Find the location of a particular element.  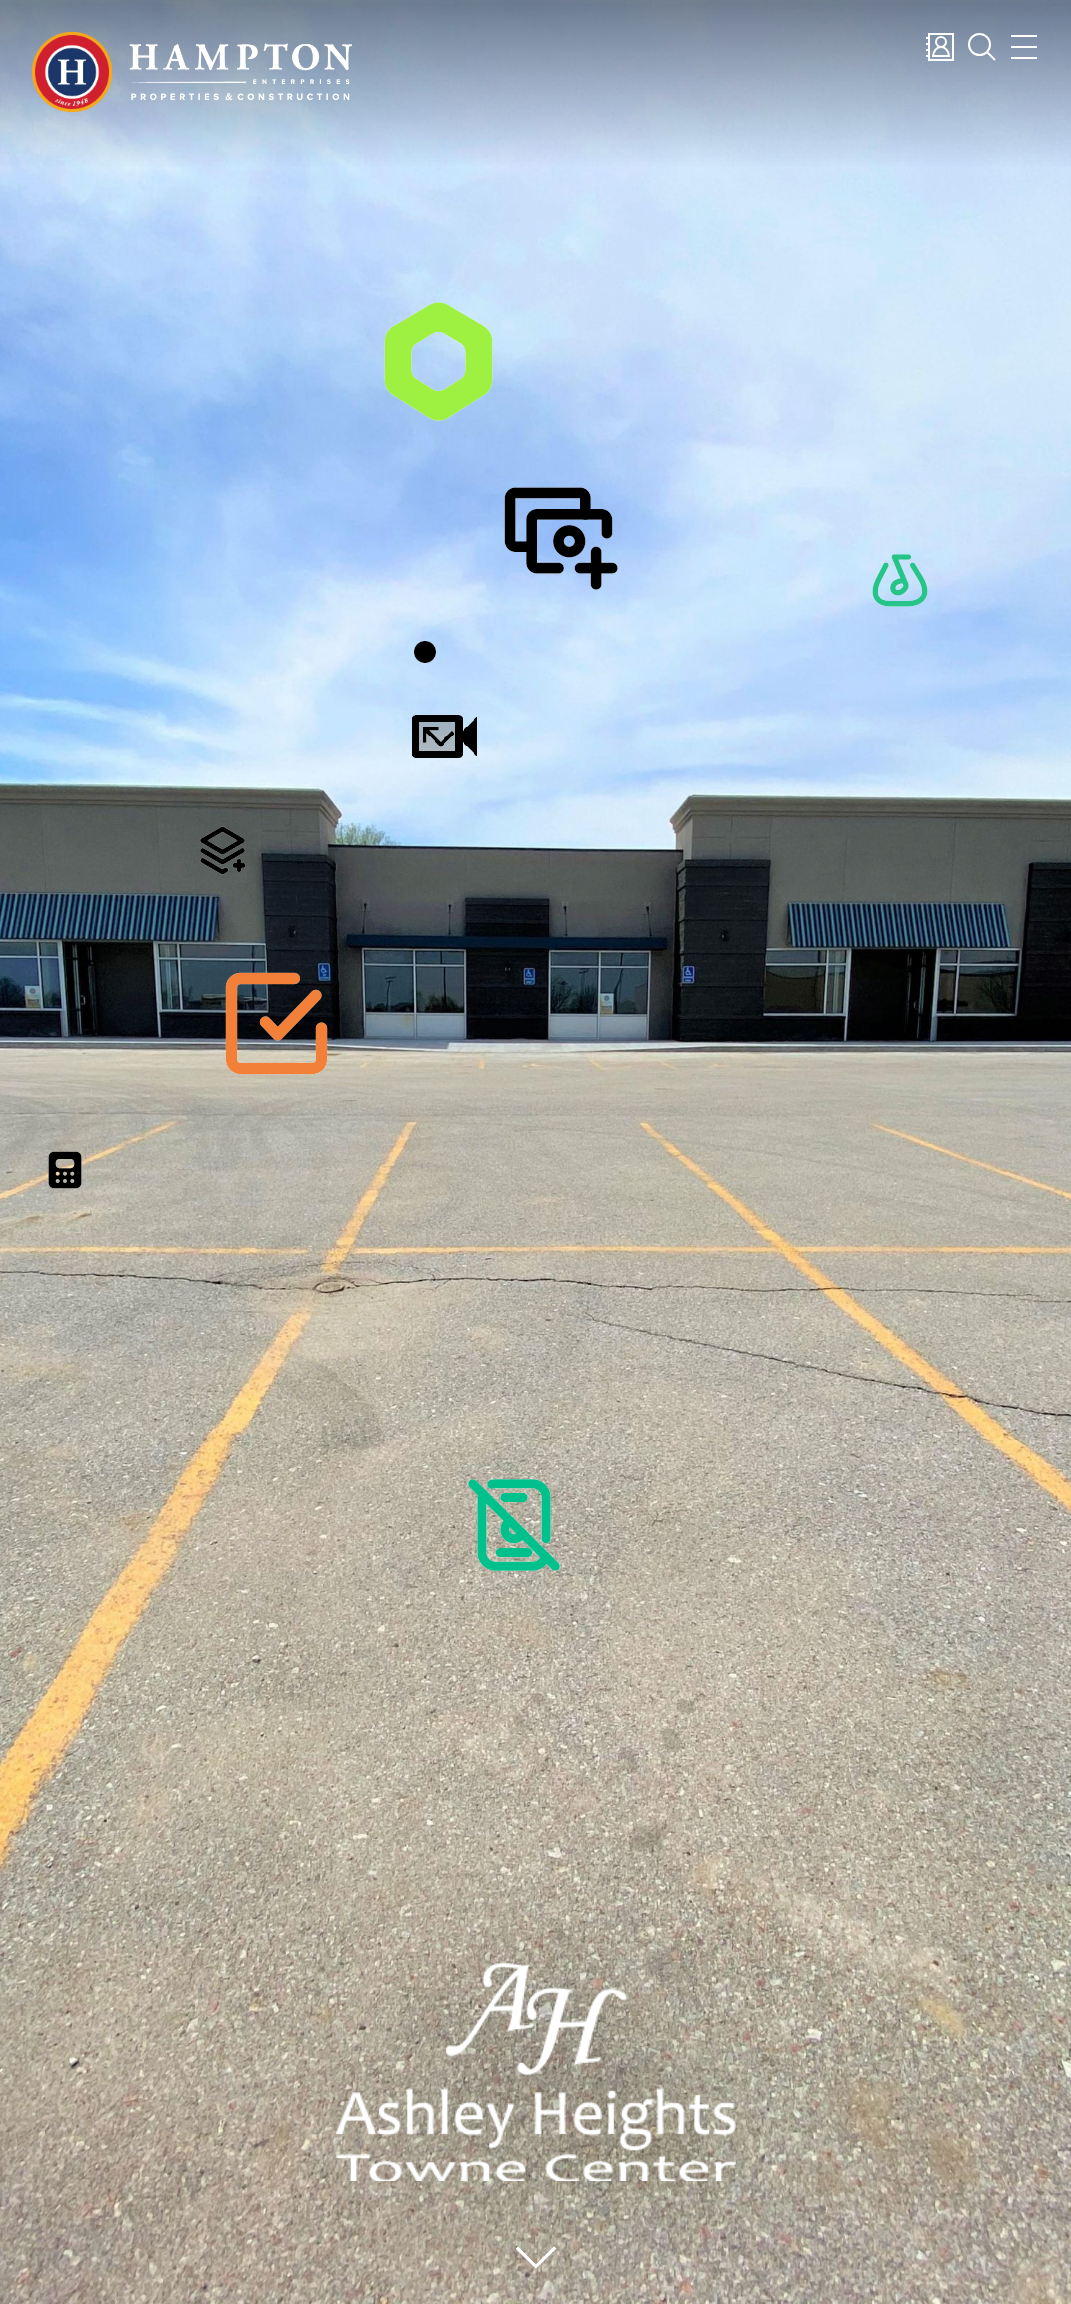

access assembly or build tools is located at coordinates (438, 361).